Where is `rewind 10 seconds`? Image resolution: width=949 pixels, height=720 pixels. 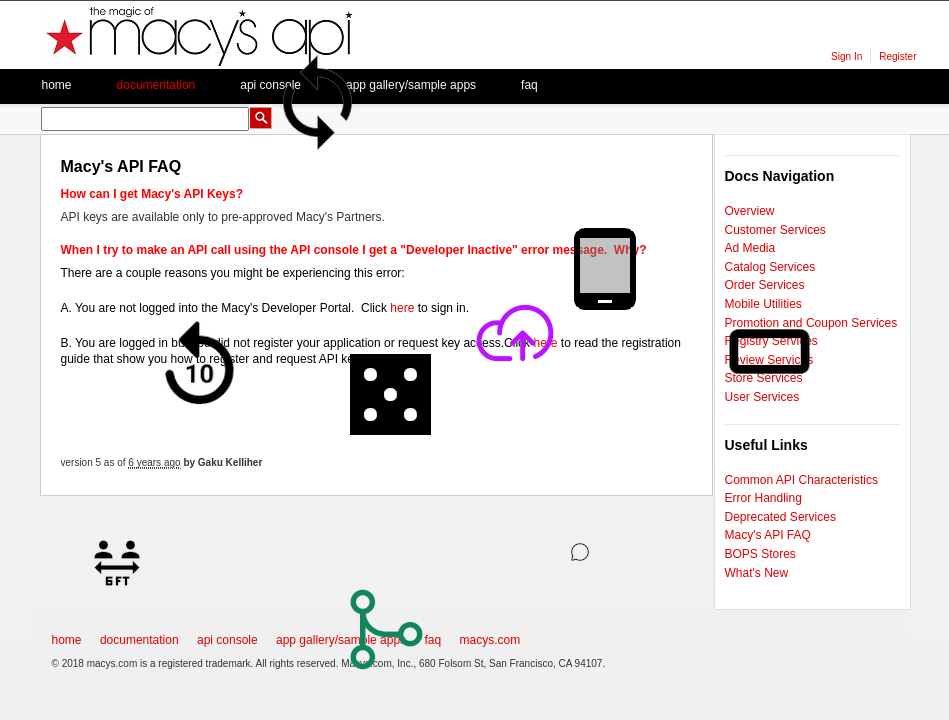 rewind 10 seconds is located at coordinates (199, 365).